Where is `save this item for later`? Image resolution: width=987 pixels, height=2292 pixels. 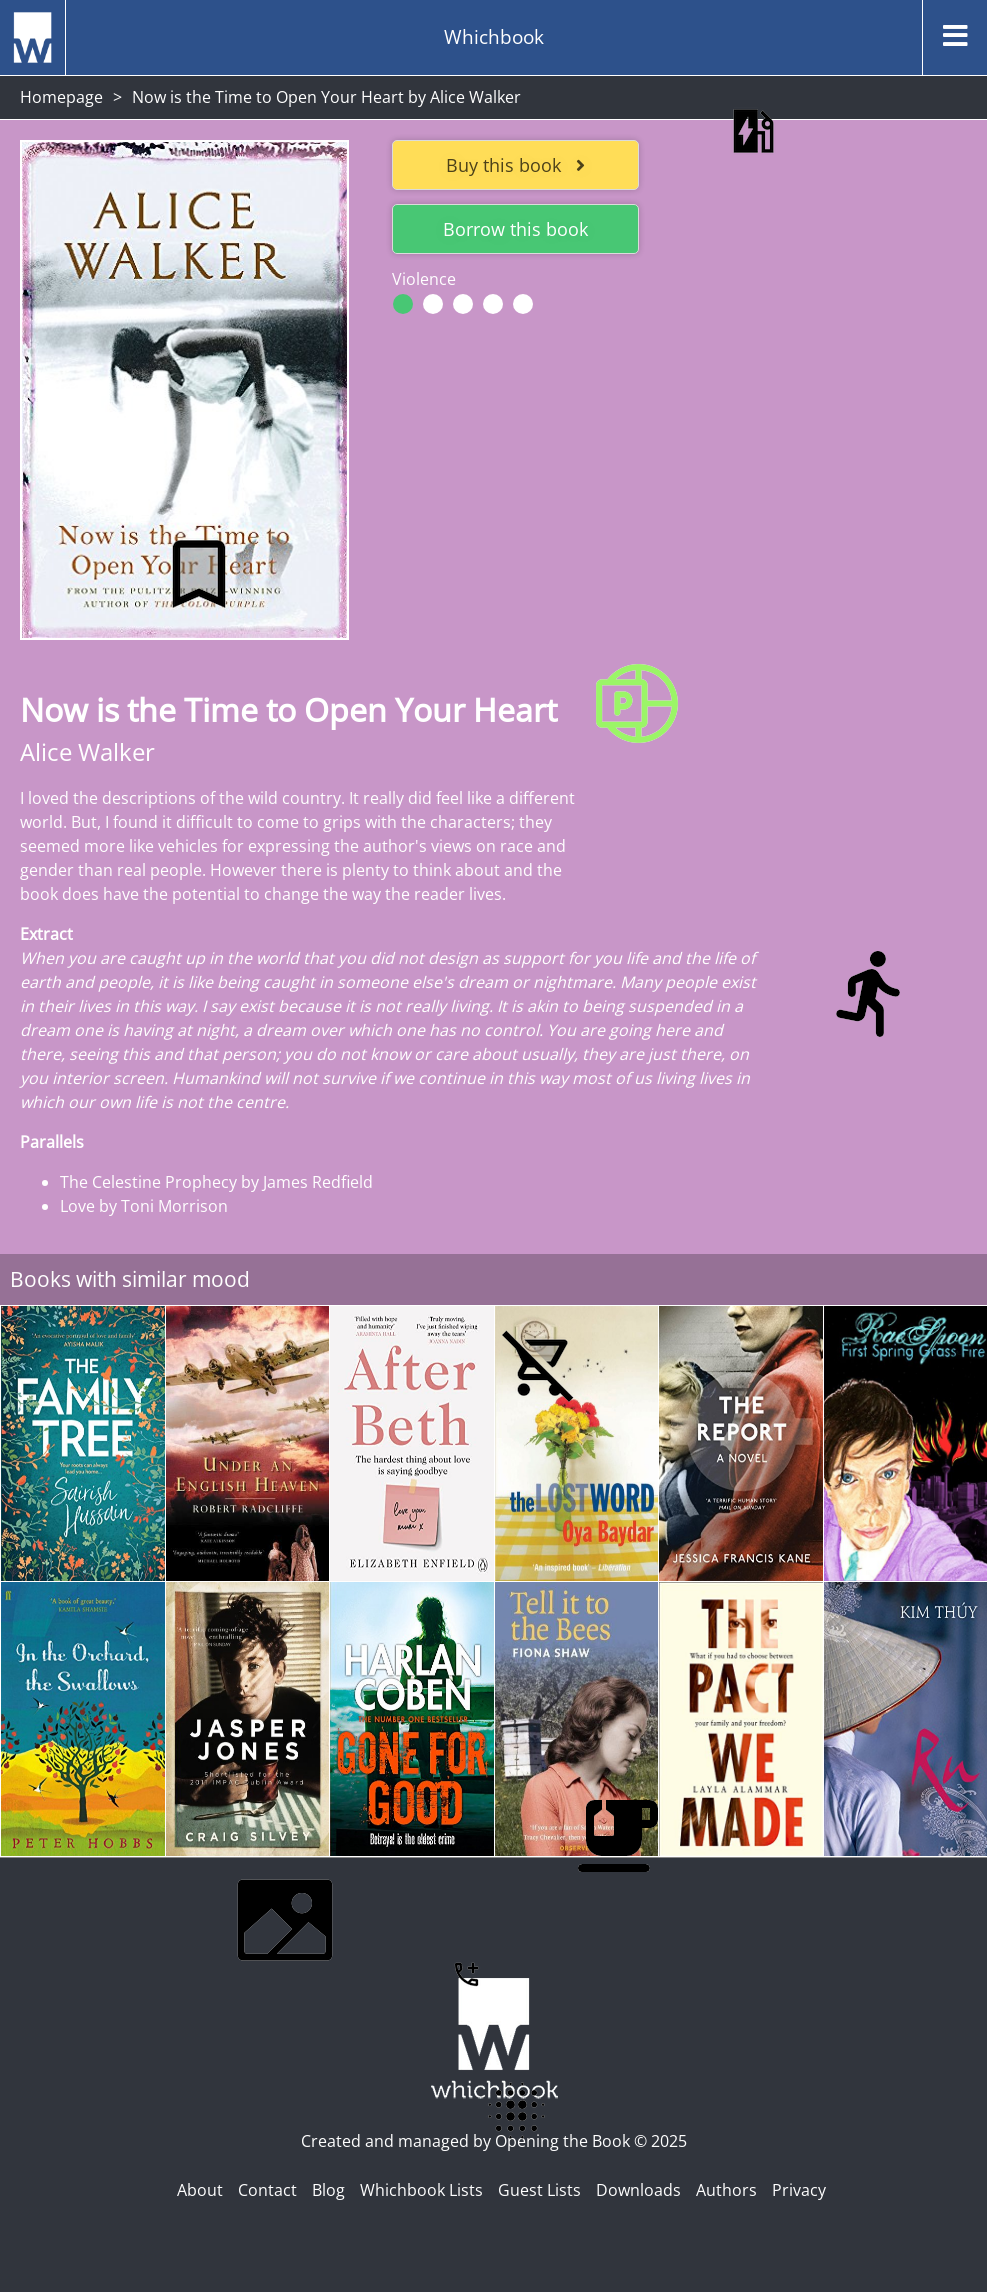 save this item for later is located at coordinates (199, 574).